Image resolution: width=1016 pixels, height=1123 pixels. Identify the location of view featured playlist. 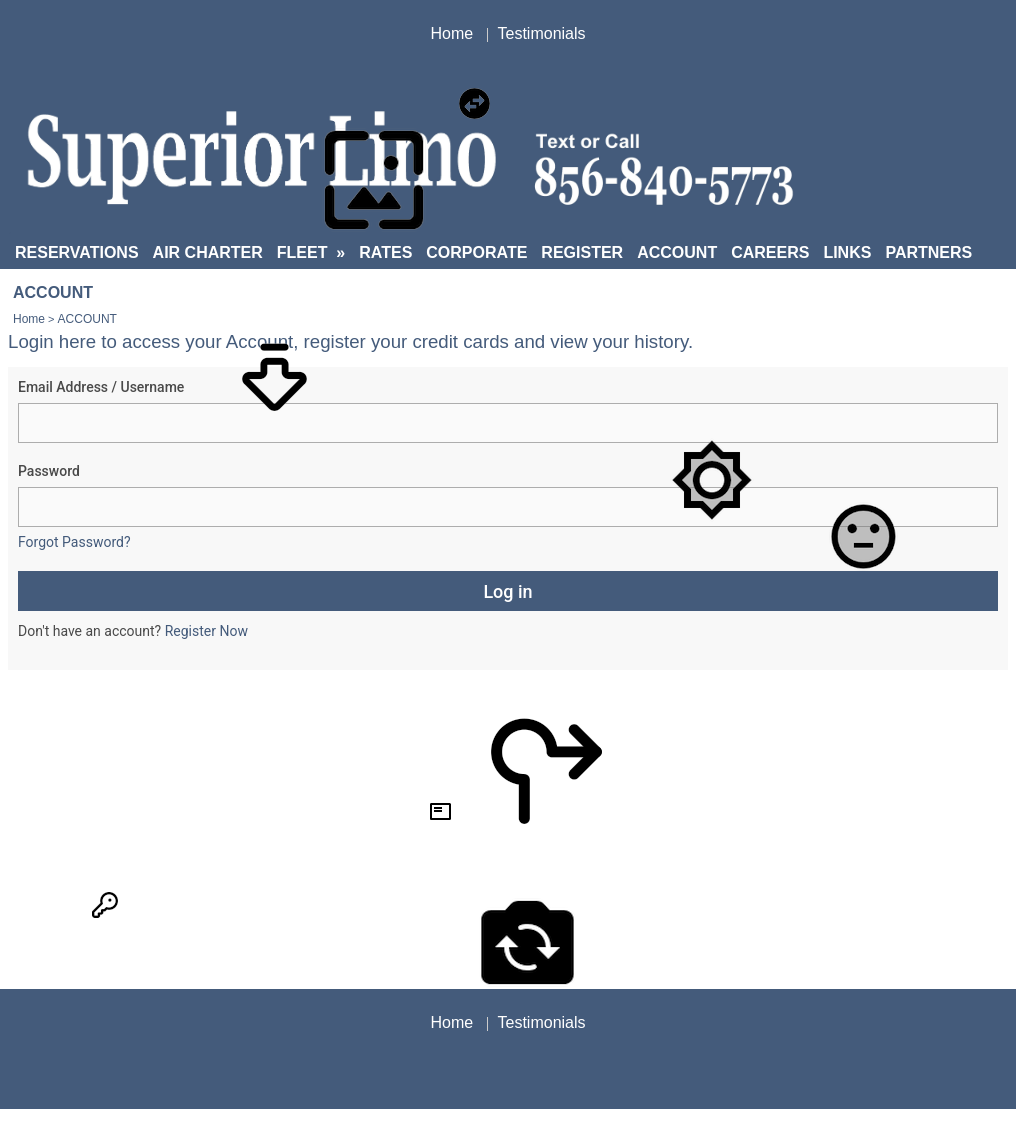
(440, 811).